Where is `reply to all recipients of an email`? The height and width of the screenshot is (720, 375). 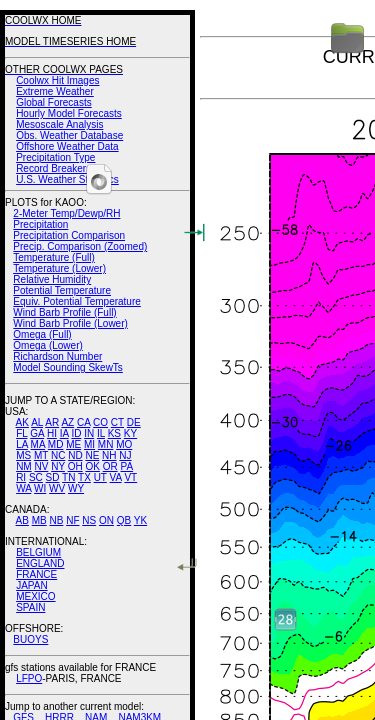 reply to all recipients of an email is located at coordinates (186, 564).